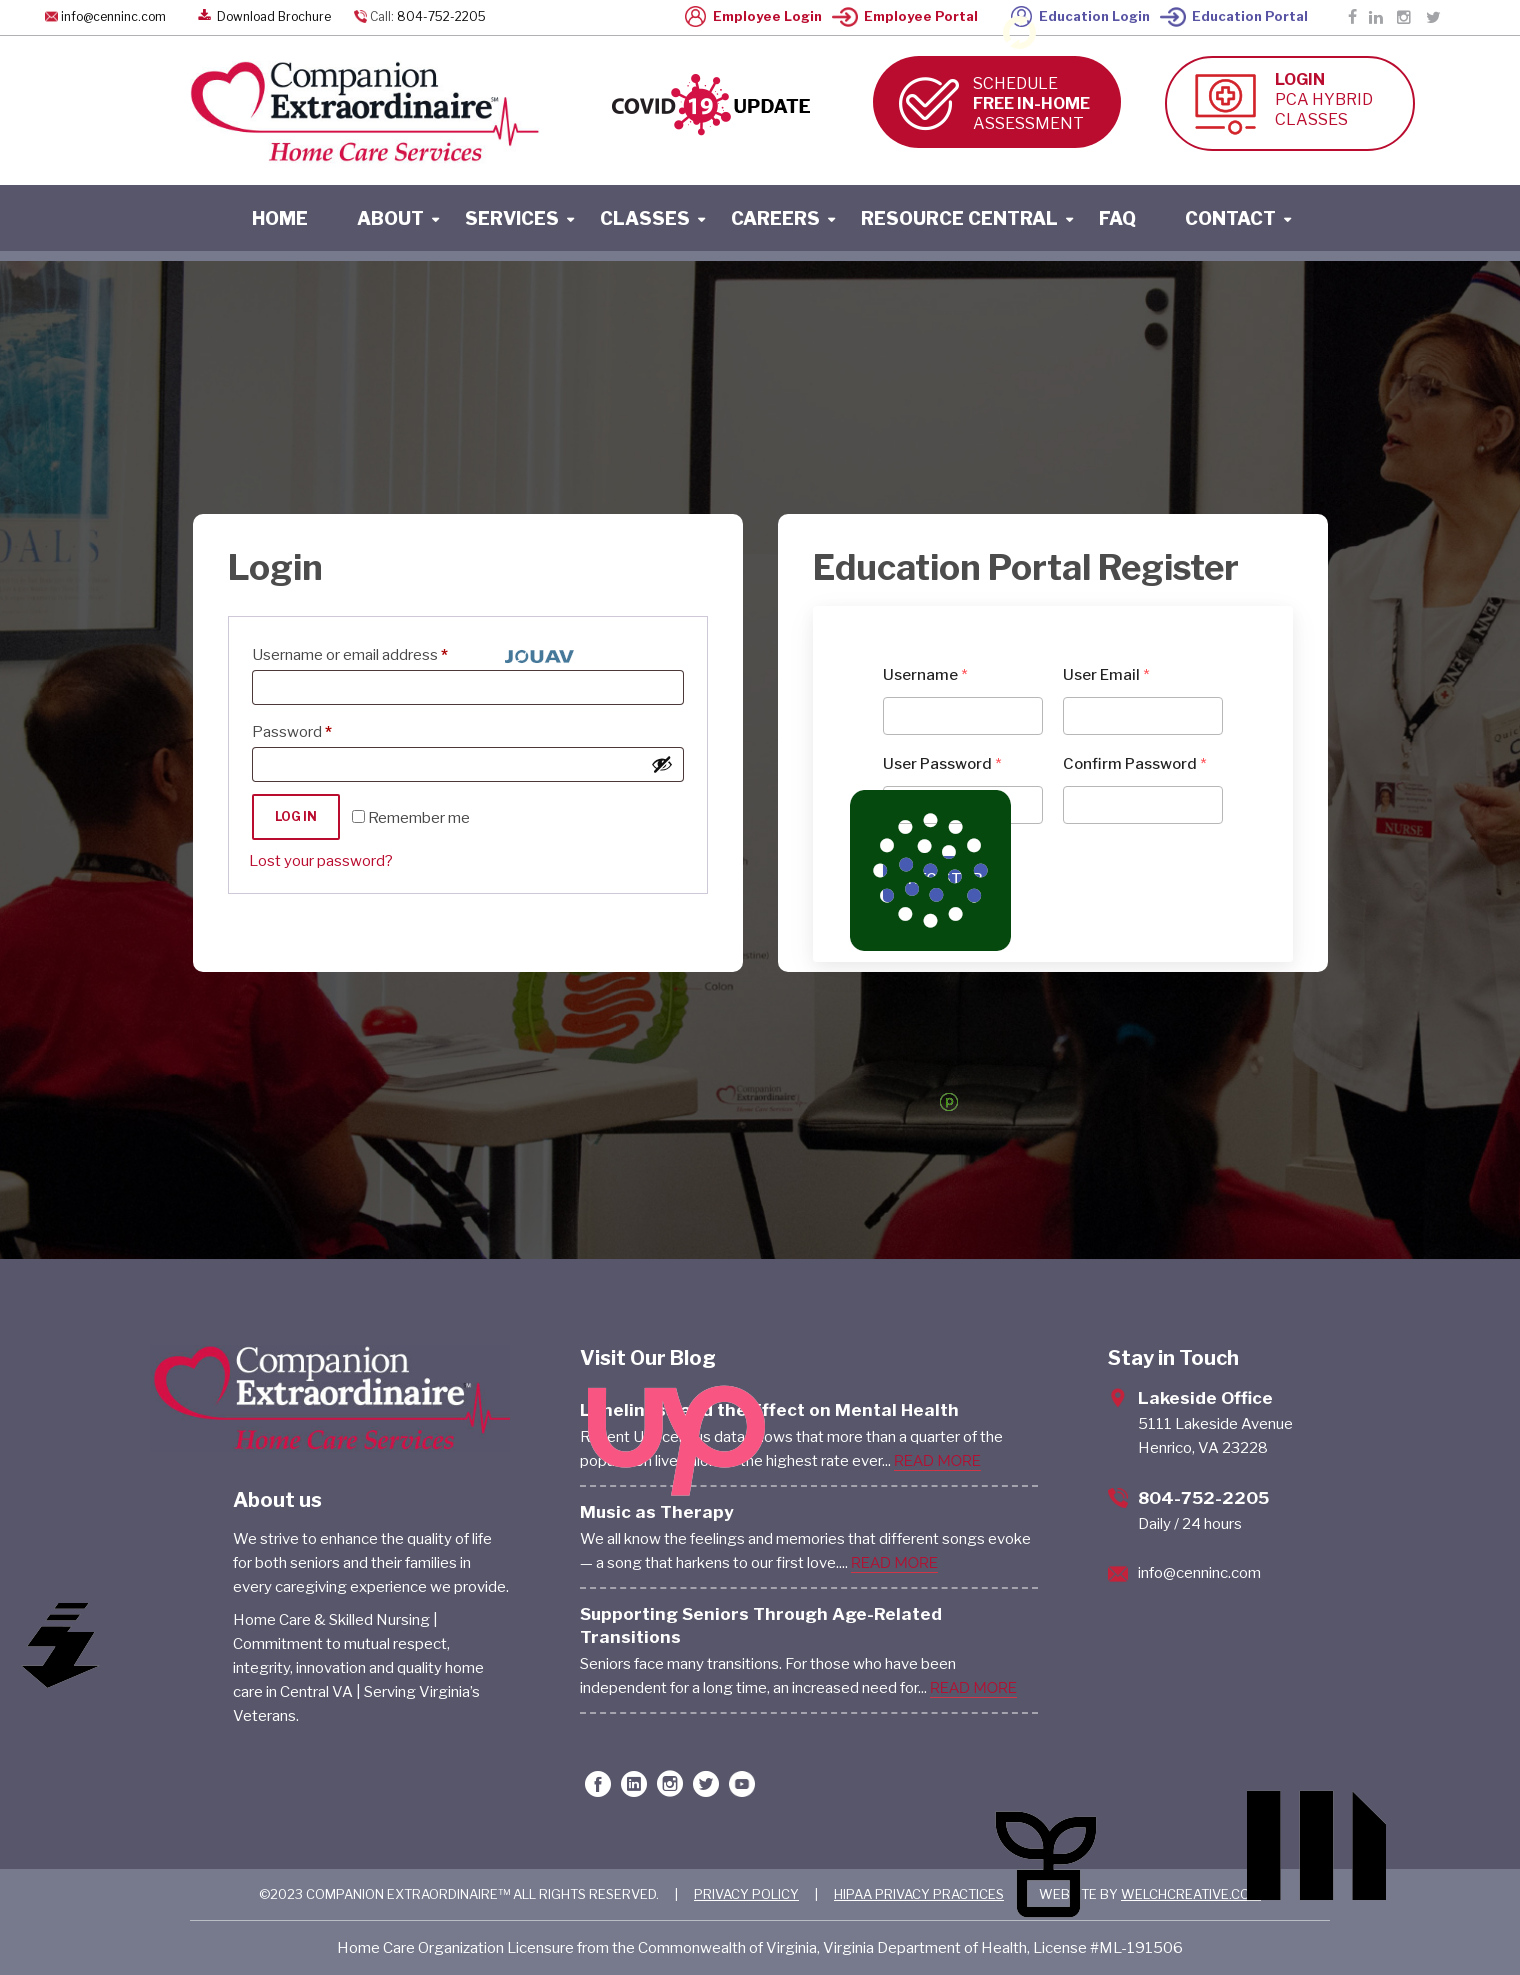 The image size is (1520, 1975). I want to click on planet logo, so click(949, 1102).